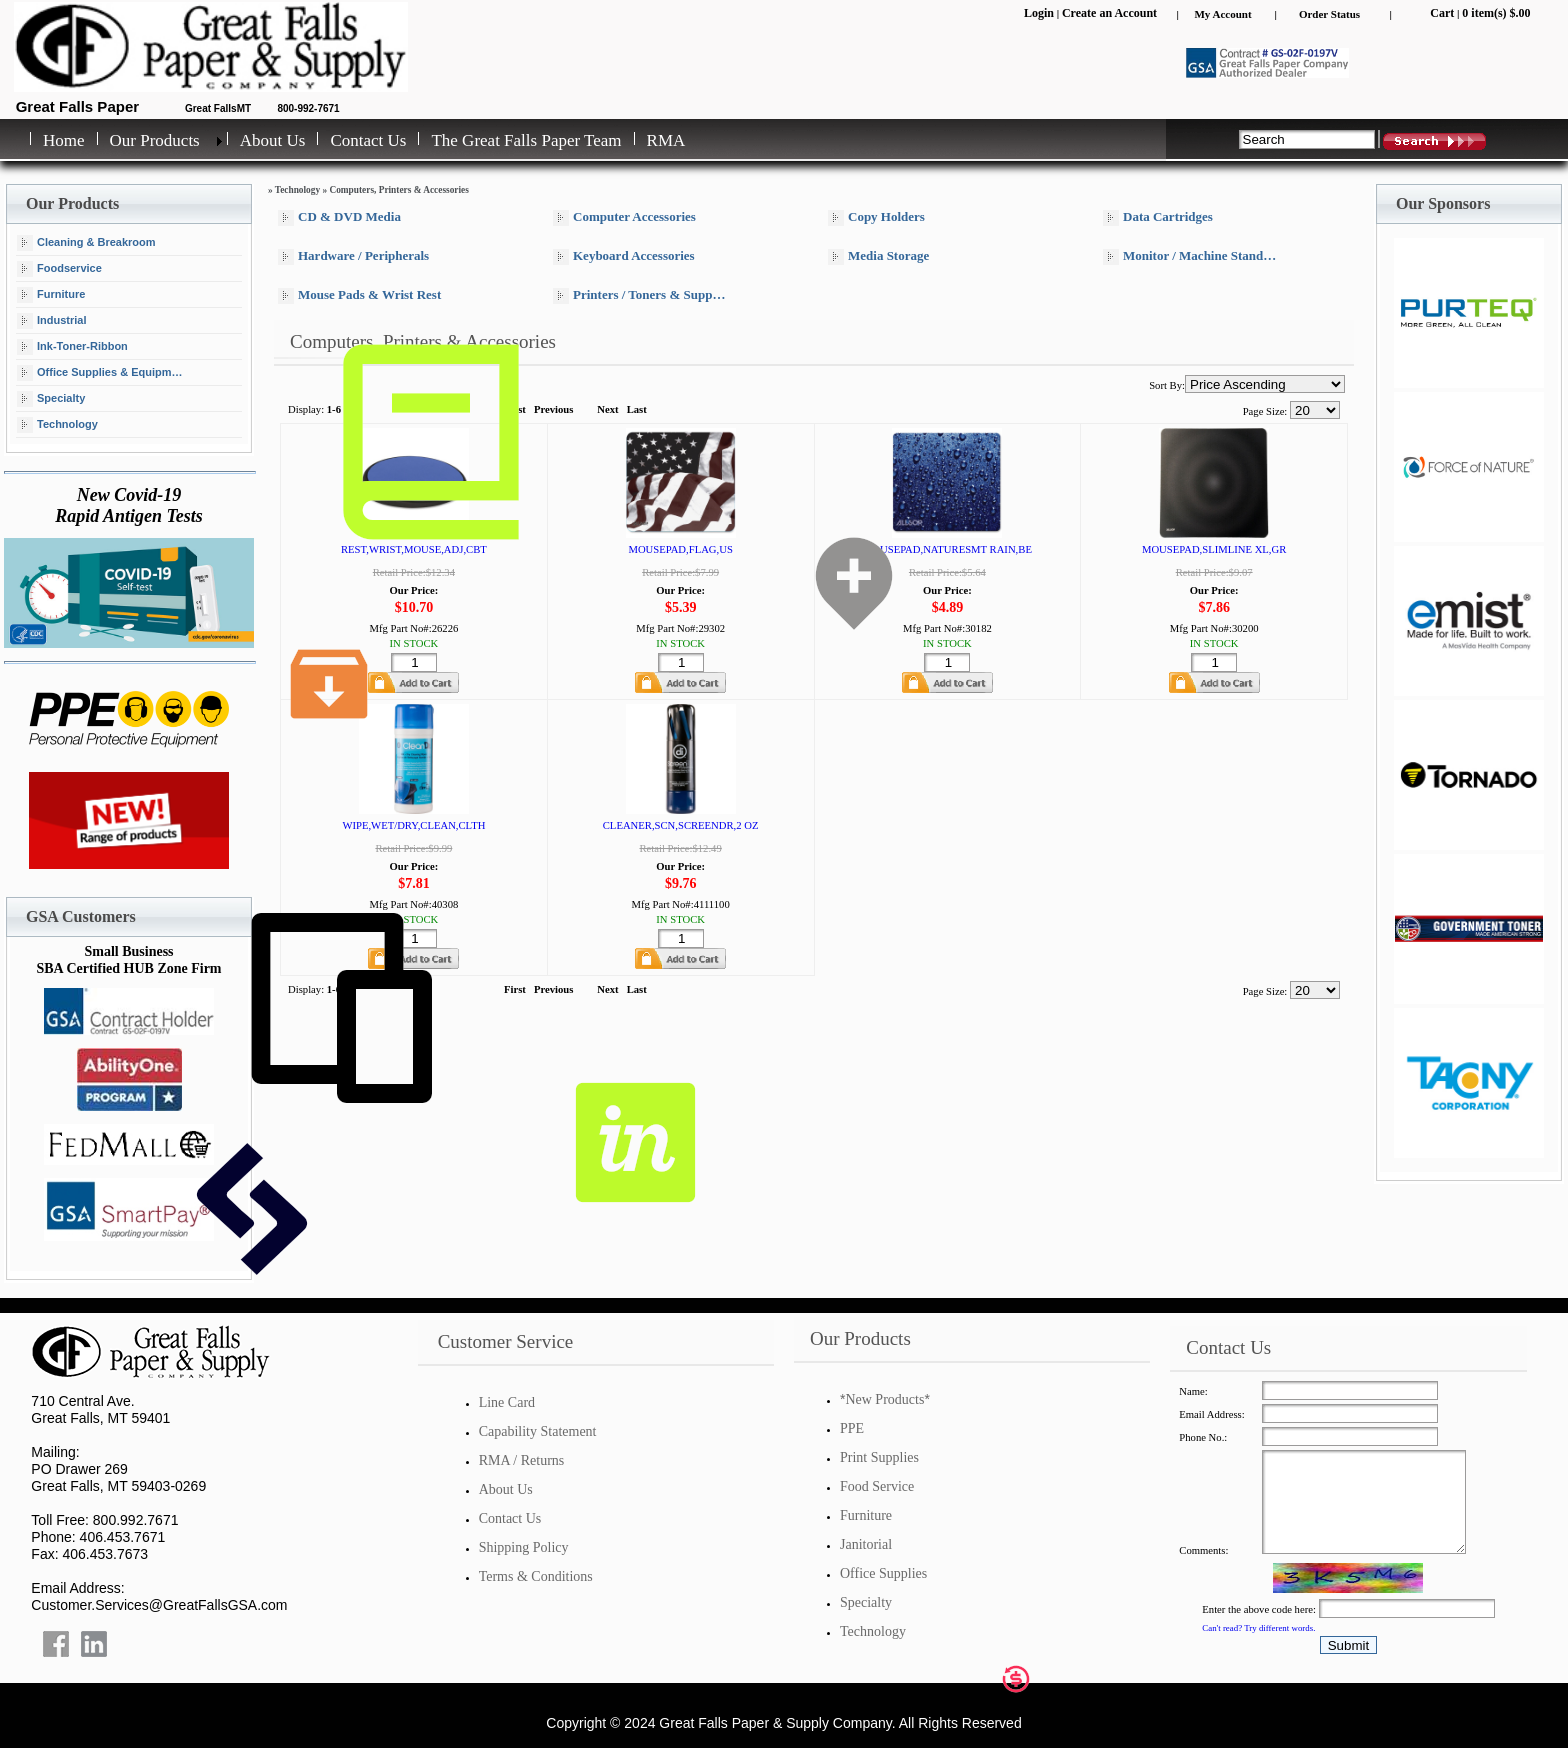 This screenshot has width=1568, height=1748. Describe the element at coordinates (1016, 1679) in the screenshot. I see `request a refund for a purchase` at that location.